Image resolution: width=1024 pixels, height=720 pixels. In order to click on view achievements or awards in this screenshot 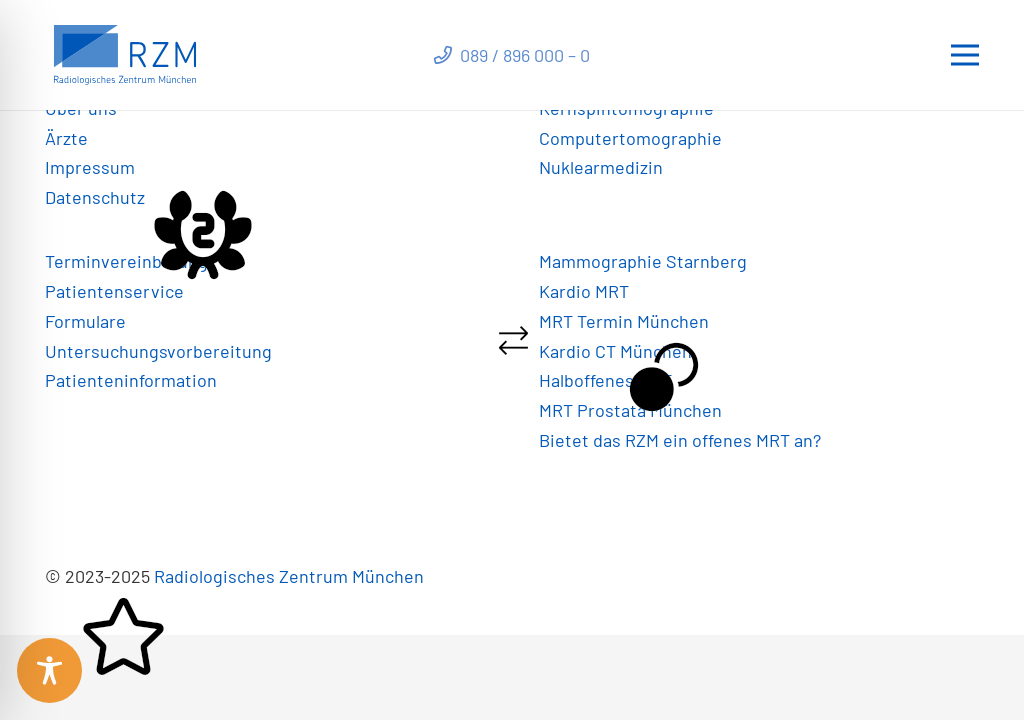, I will do `click(203, 235)`.